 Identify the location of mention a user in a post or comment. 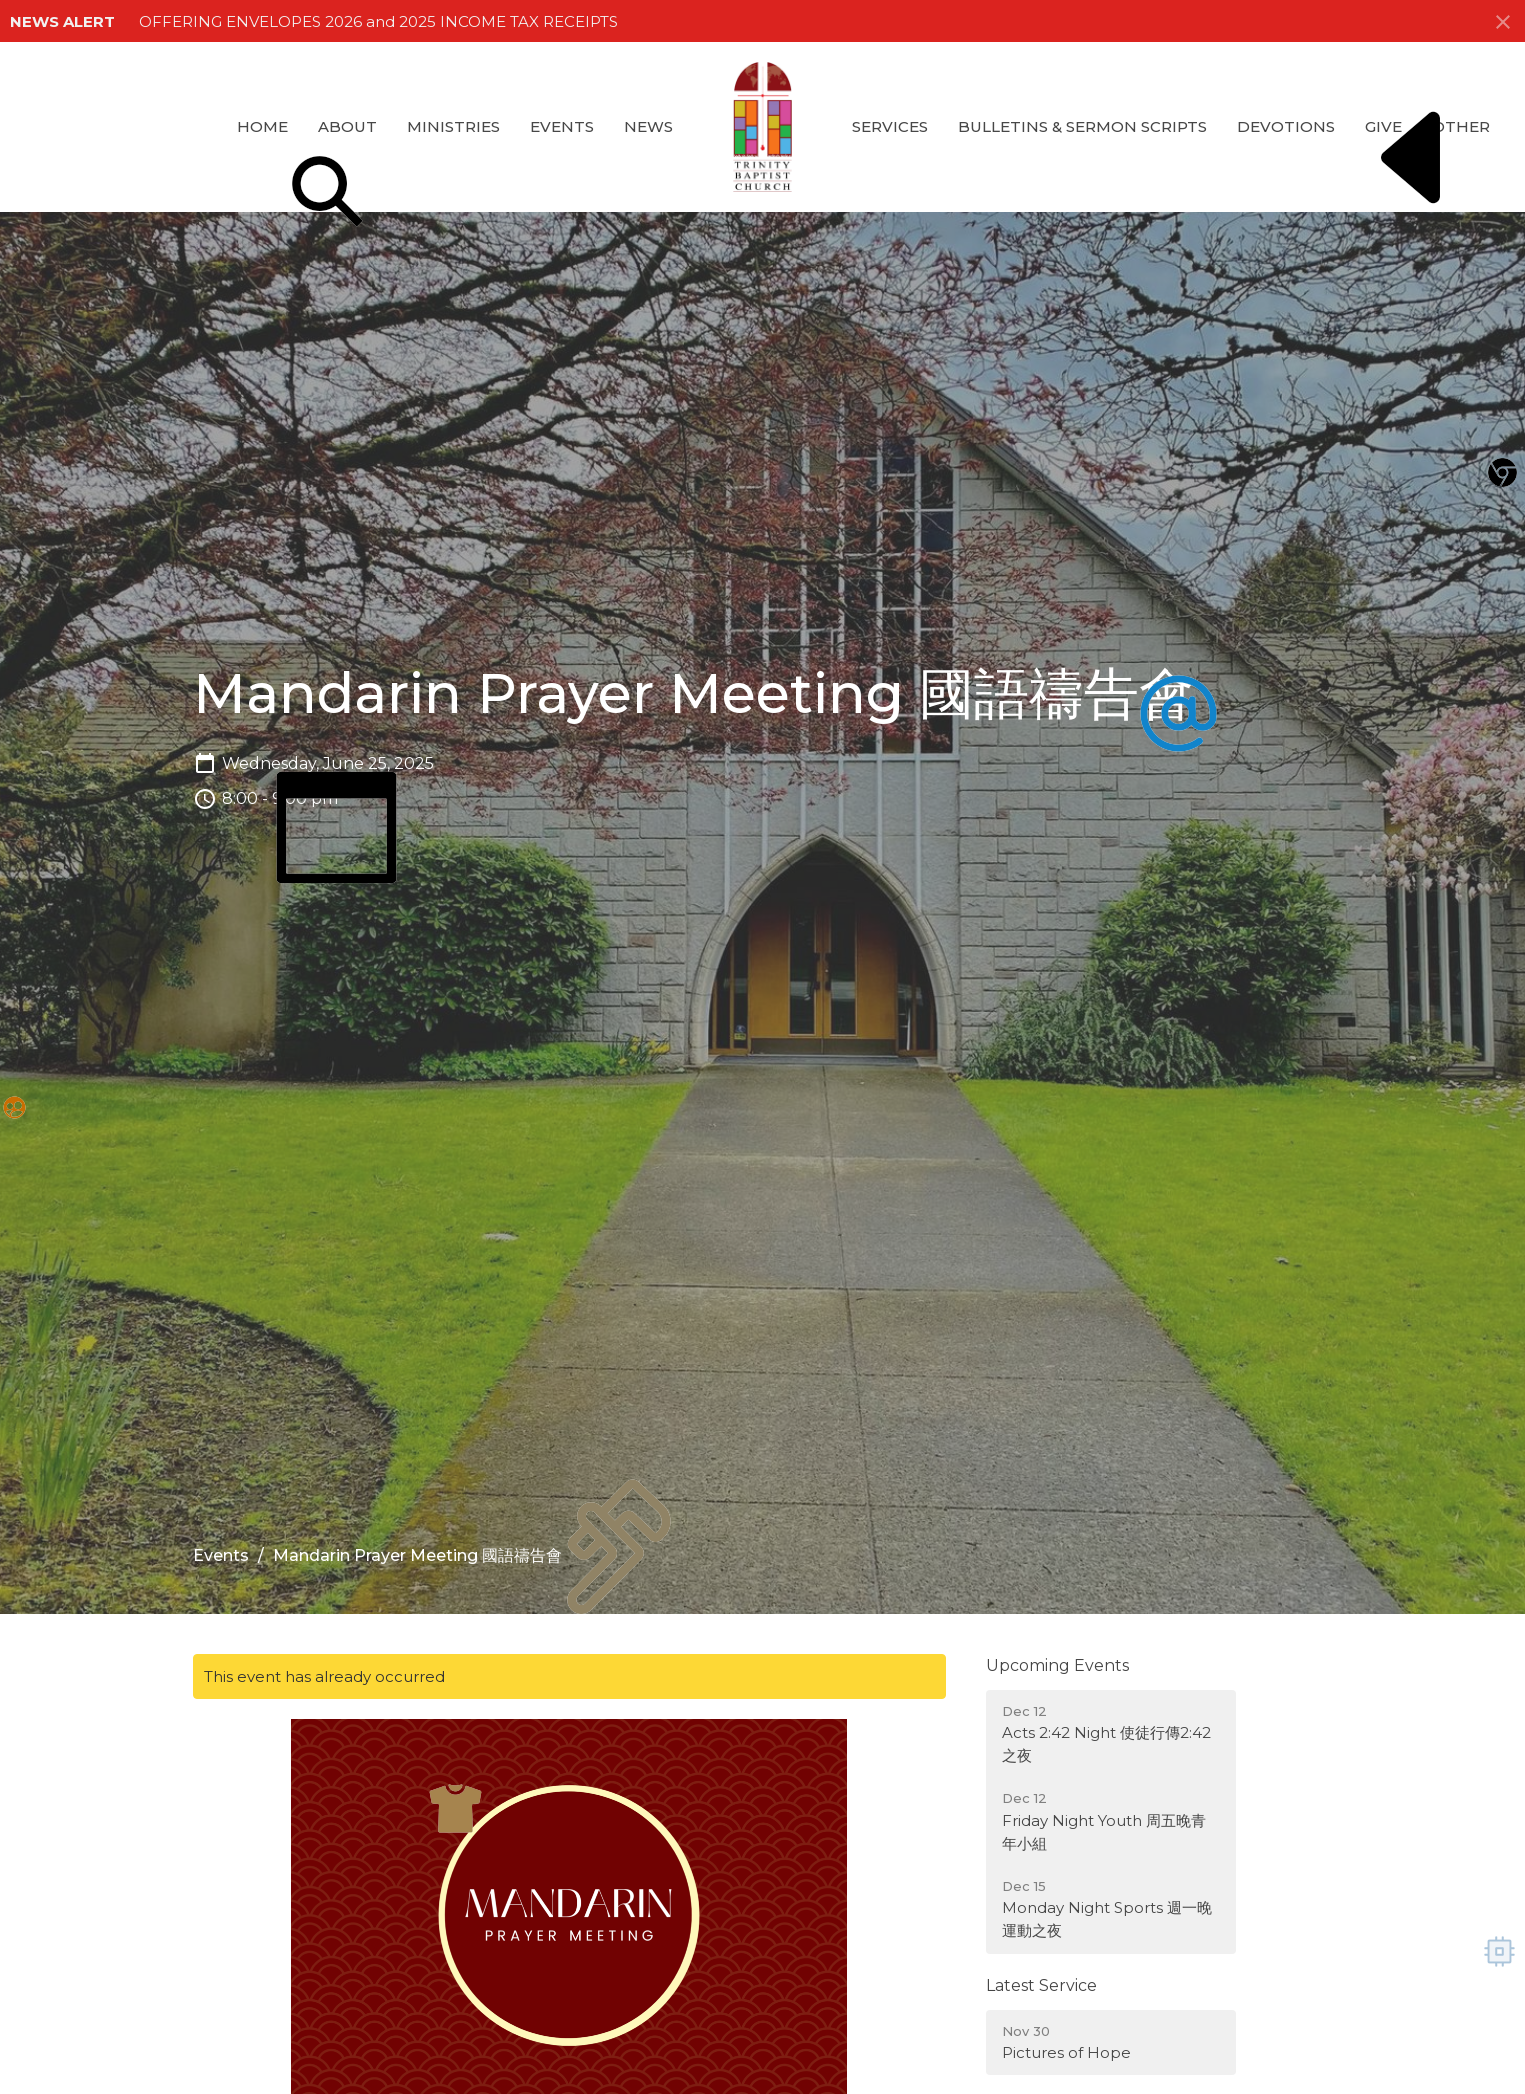
(1178, 713).